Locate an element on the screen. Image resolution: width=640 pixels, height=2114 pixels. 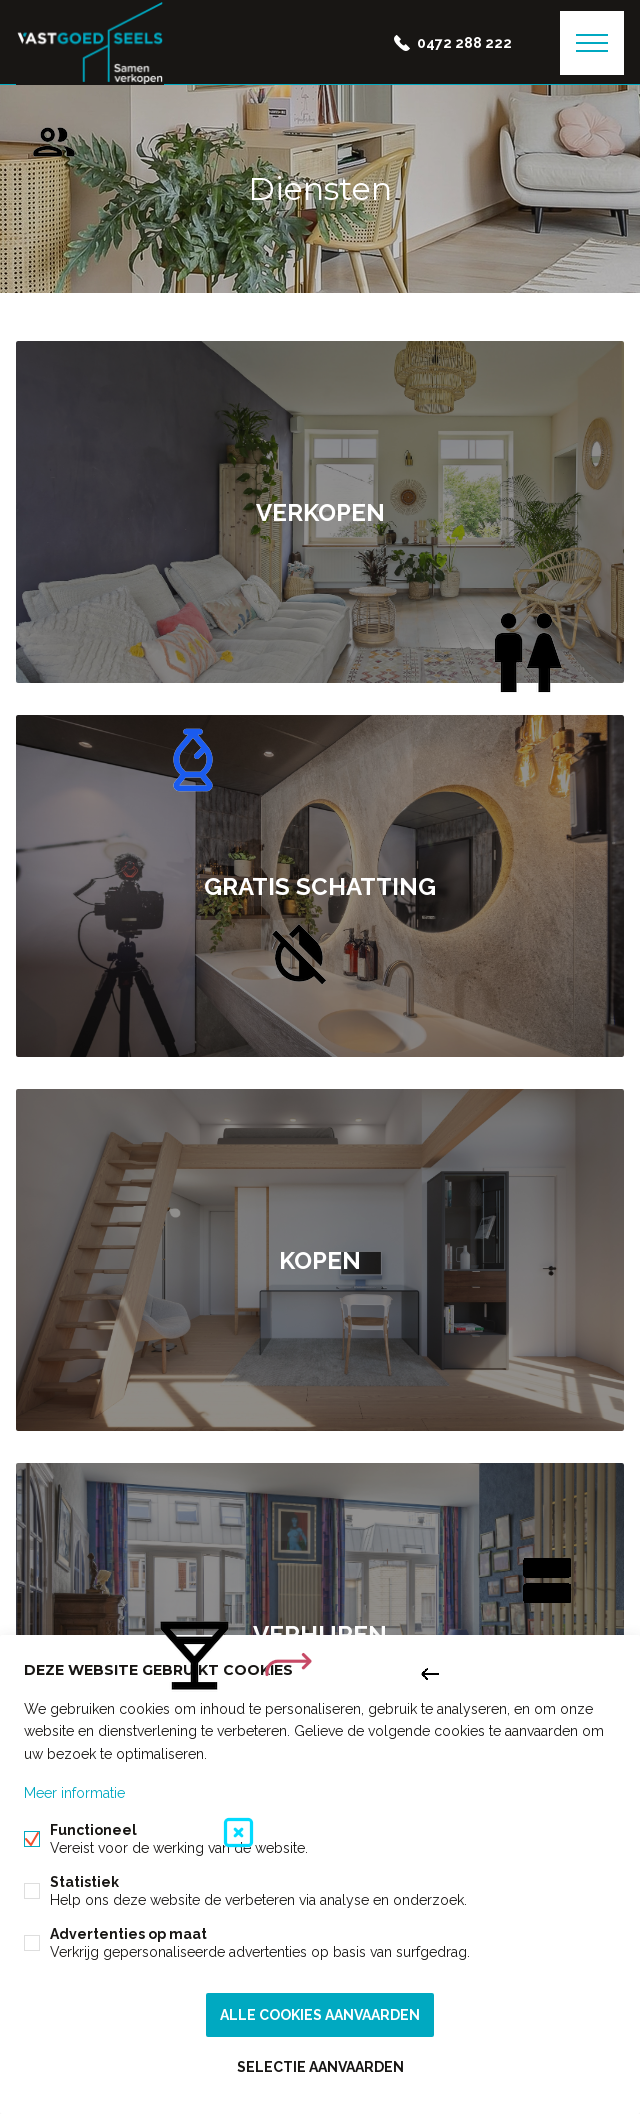
forward or share this item is located at coordinates (288, 1664).